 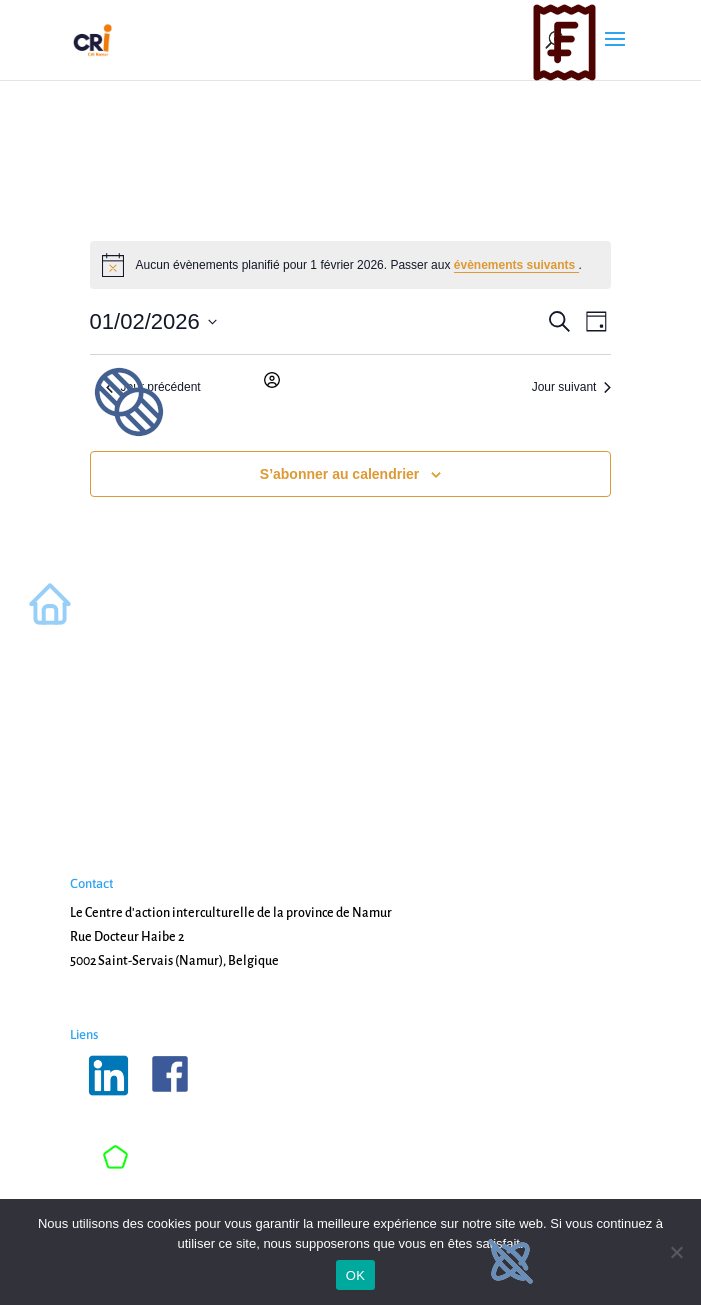 What do you see at coordinates (129, 402) in the screenshot?
I see `exclude overlapping elements from selection` at bounding box center [129, 402].